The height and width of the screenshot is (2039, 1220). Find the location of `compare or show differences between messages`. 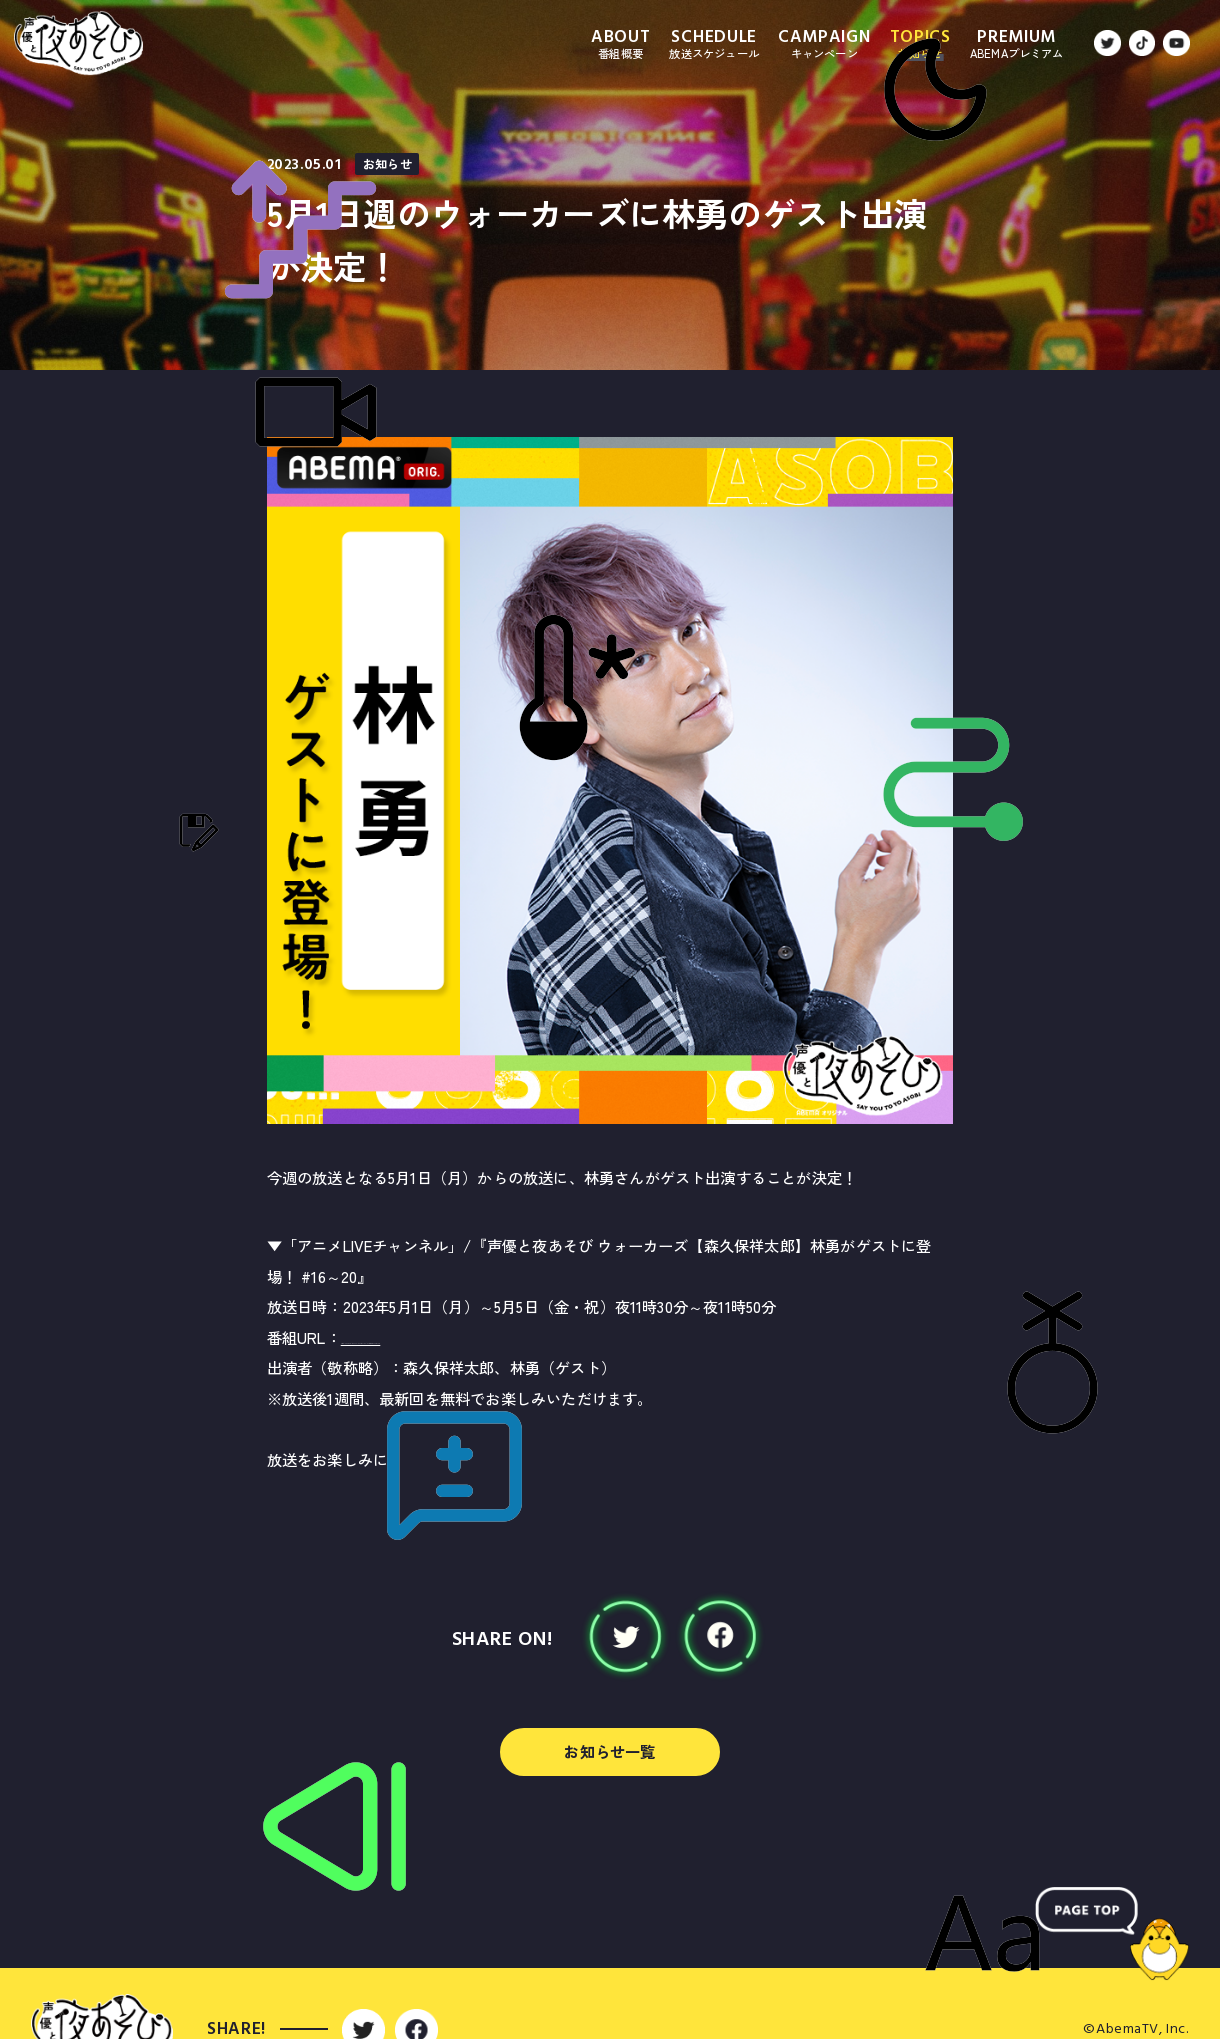

compare or show differences between messages is located at coordinates (454, 1472).